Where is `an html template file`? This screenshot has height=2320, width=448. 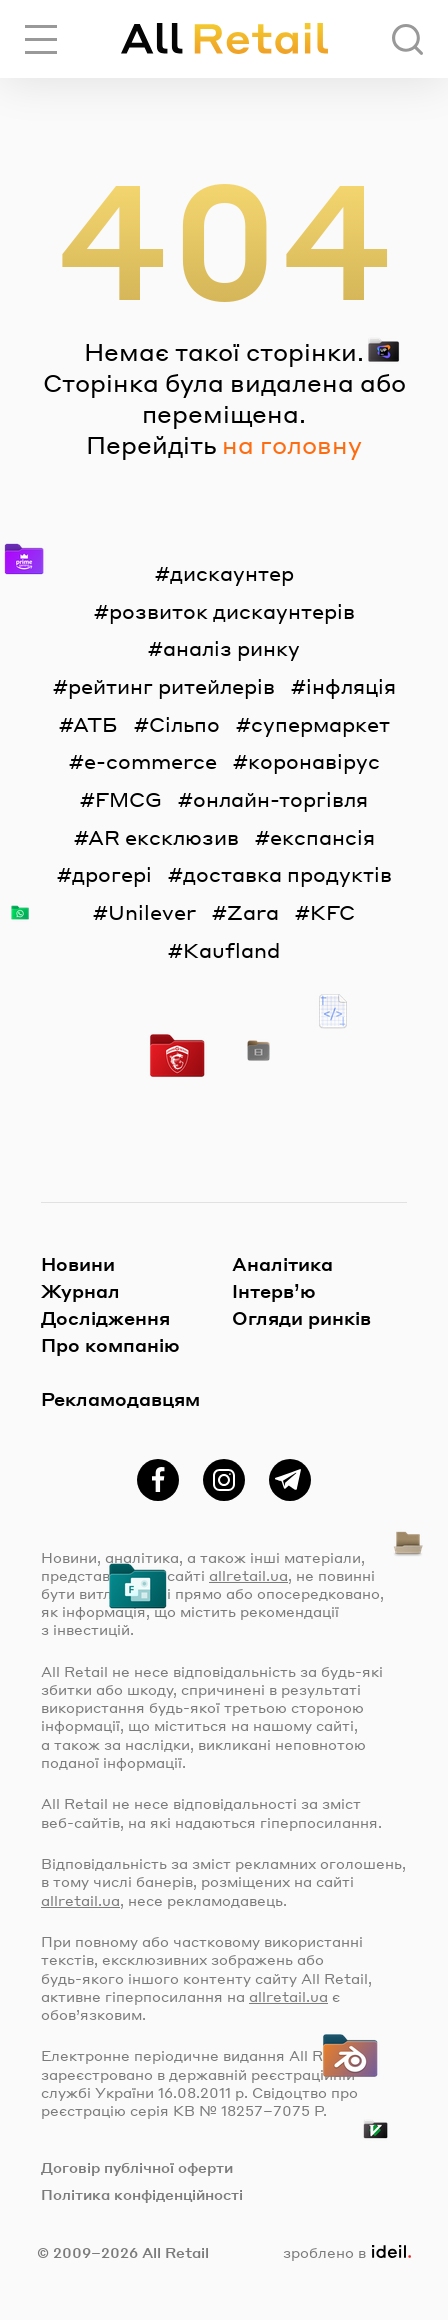
an html template file is located at coordinates (333, 1011).